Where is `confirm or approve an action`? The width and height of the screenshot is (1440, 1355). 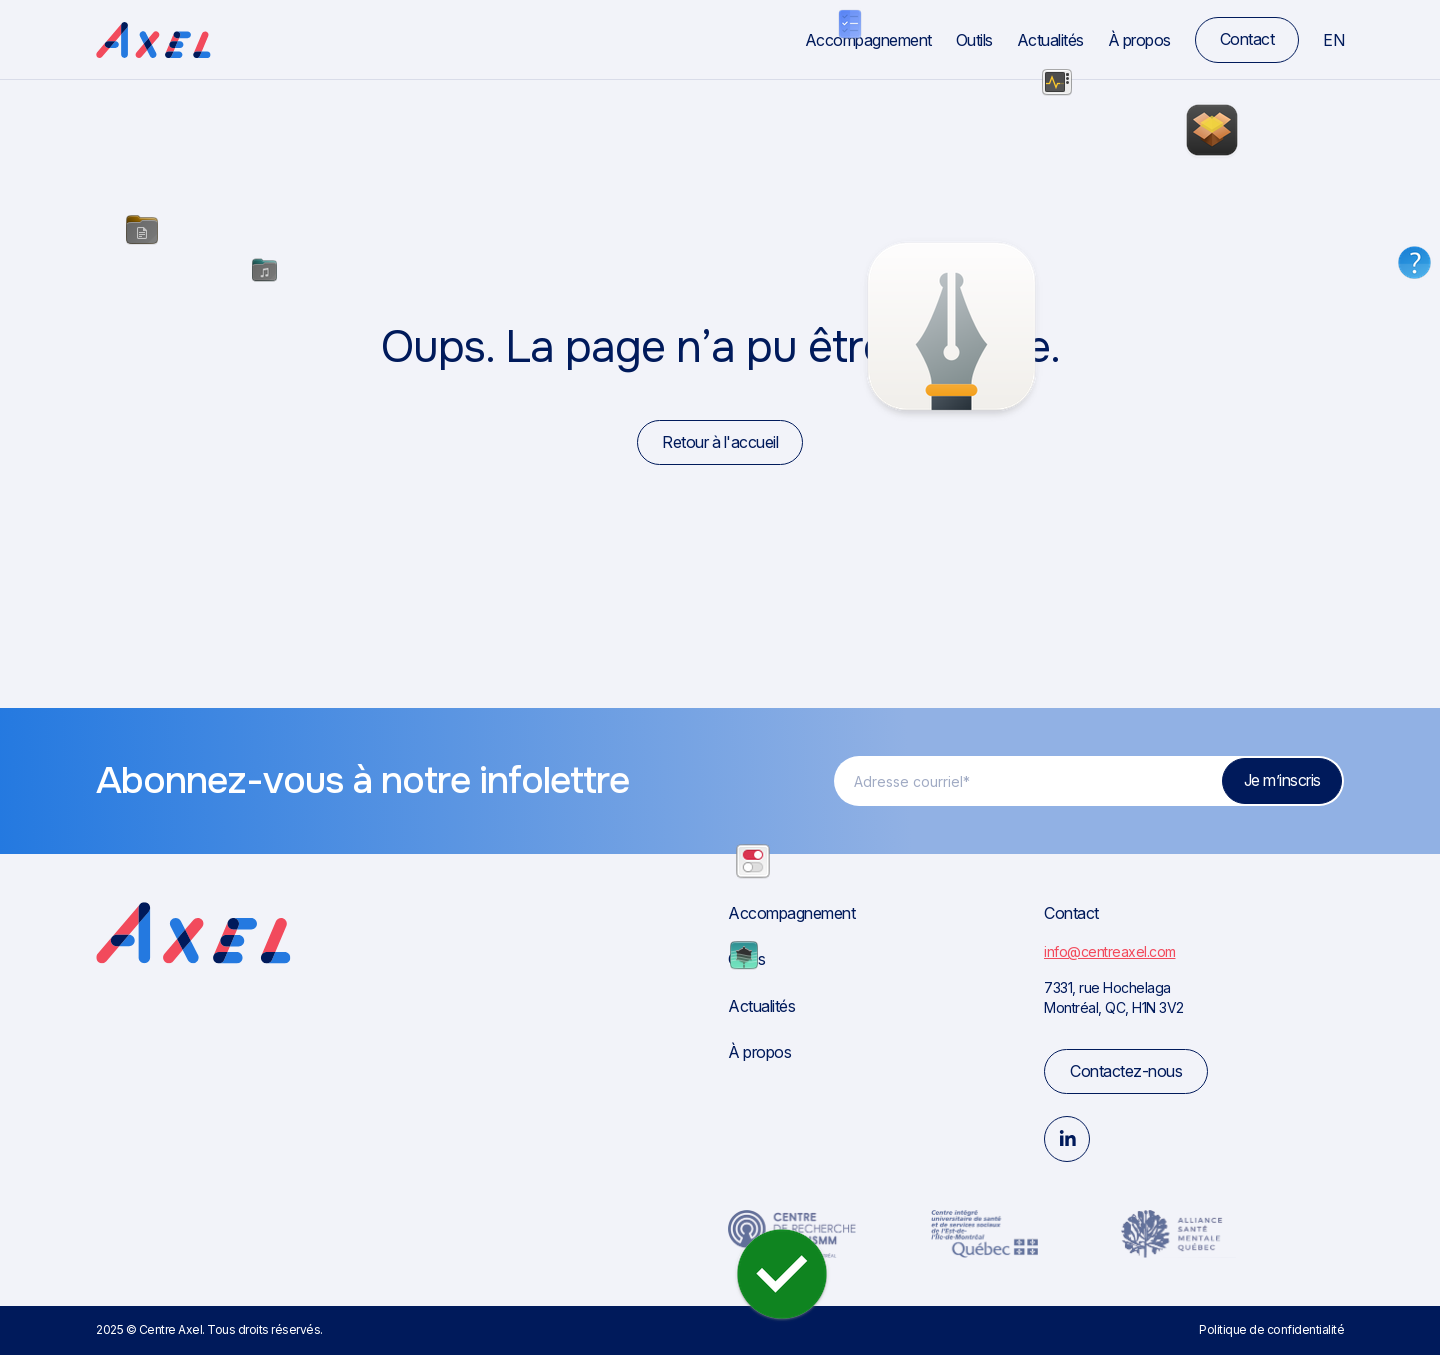
confirm or approve an action is located at coordinates (782, 1274).